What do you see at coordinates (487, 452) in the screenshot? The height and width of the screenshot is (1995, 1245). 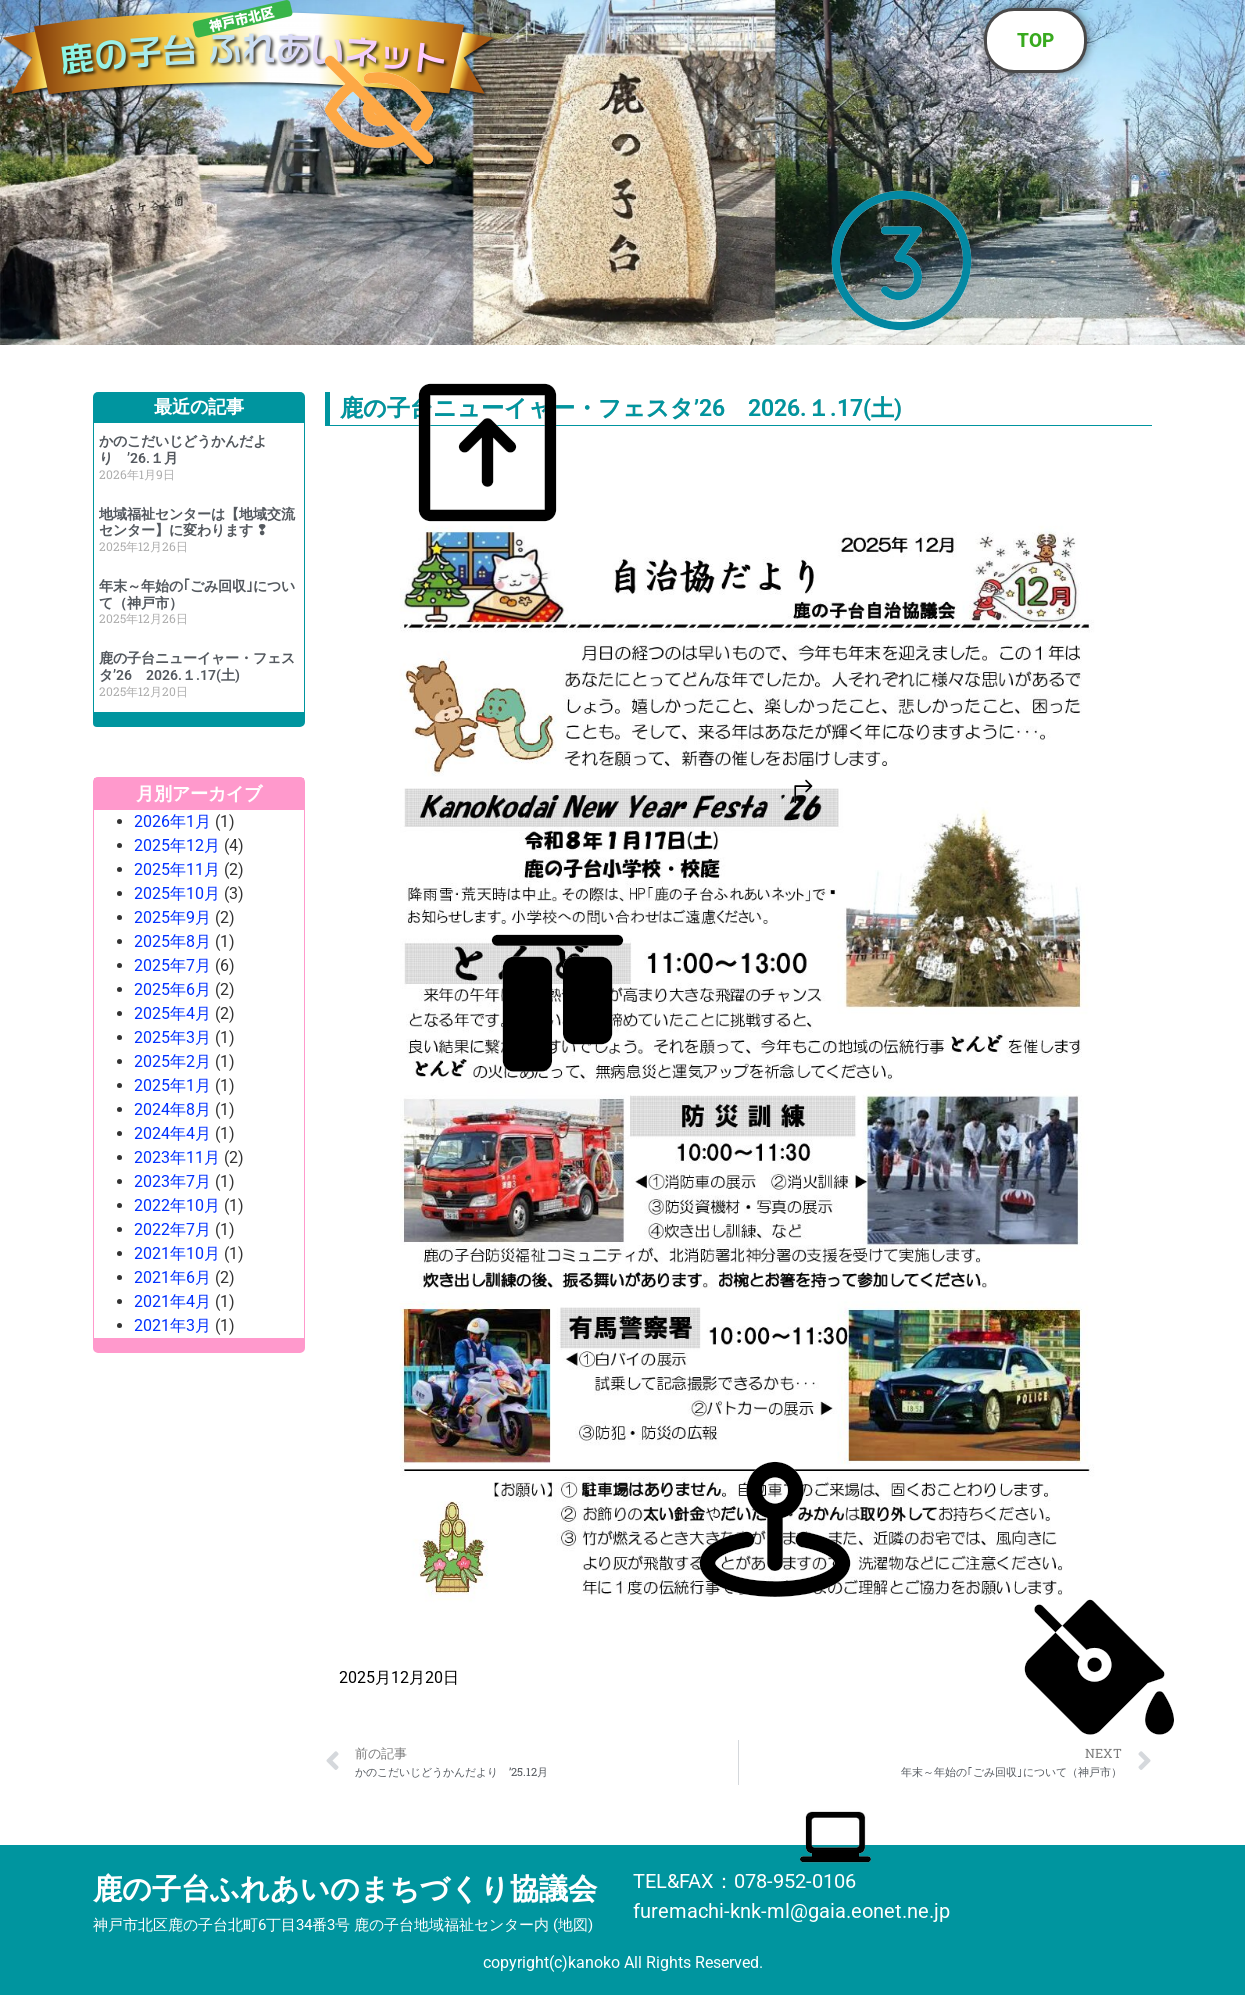 I see `upload a file or content` at bounding box center [487, 452].